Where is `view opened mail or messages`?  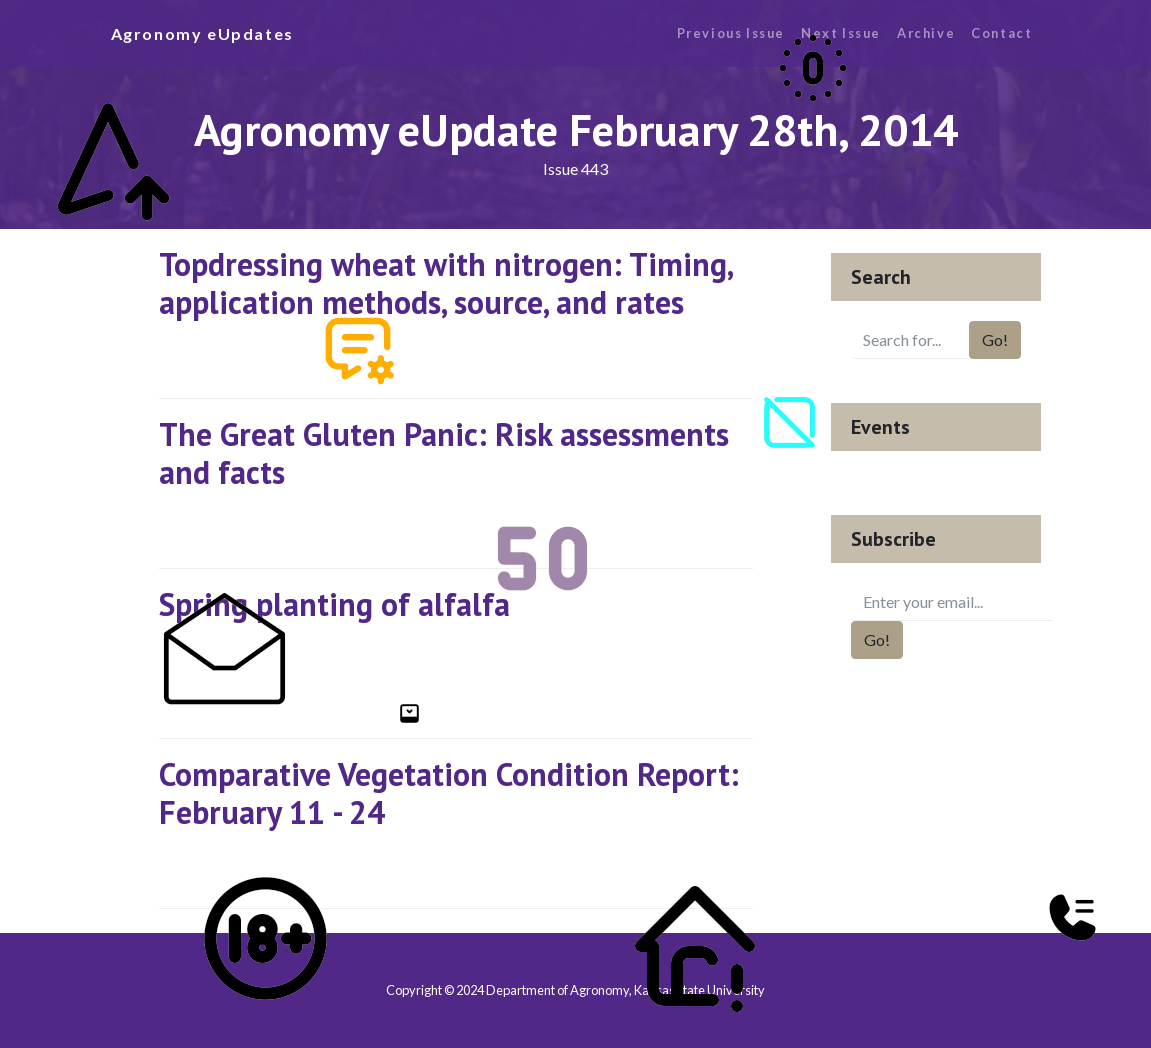
view opened mail or messages is located at coordinates (224, 653).